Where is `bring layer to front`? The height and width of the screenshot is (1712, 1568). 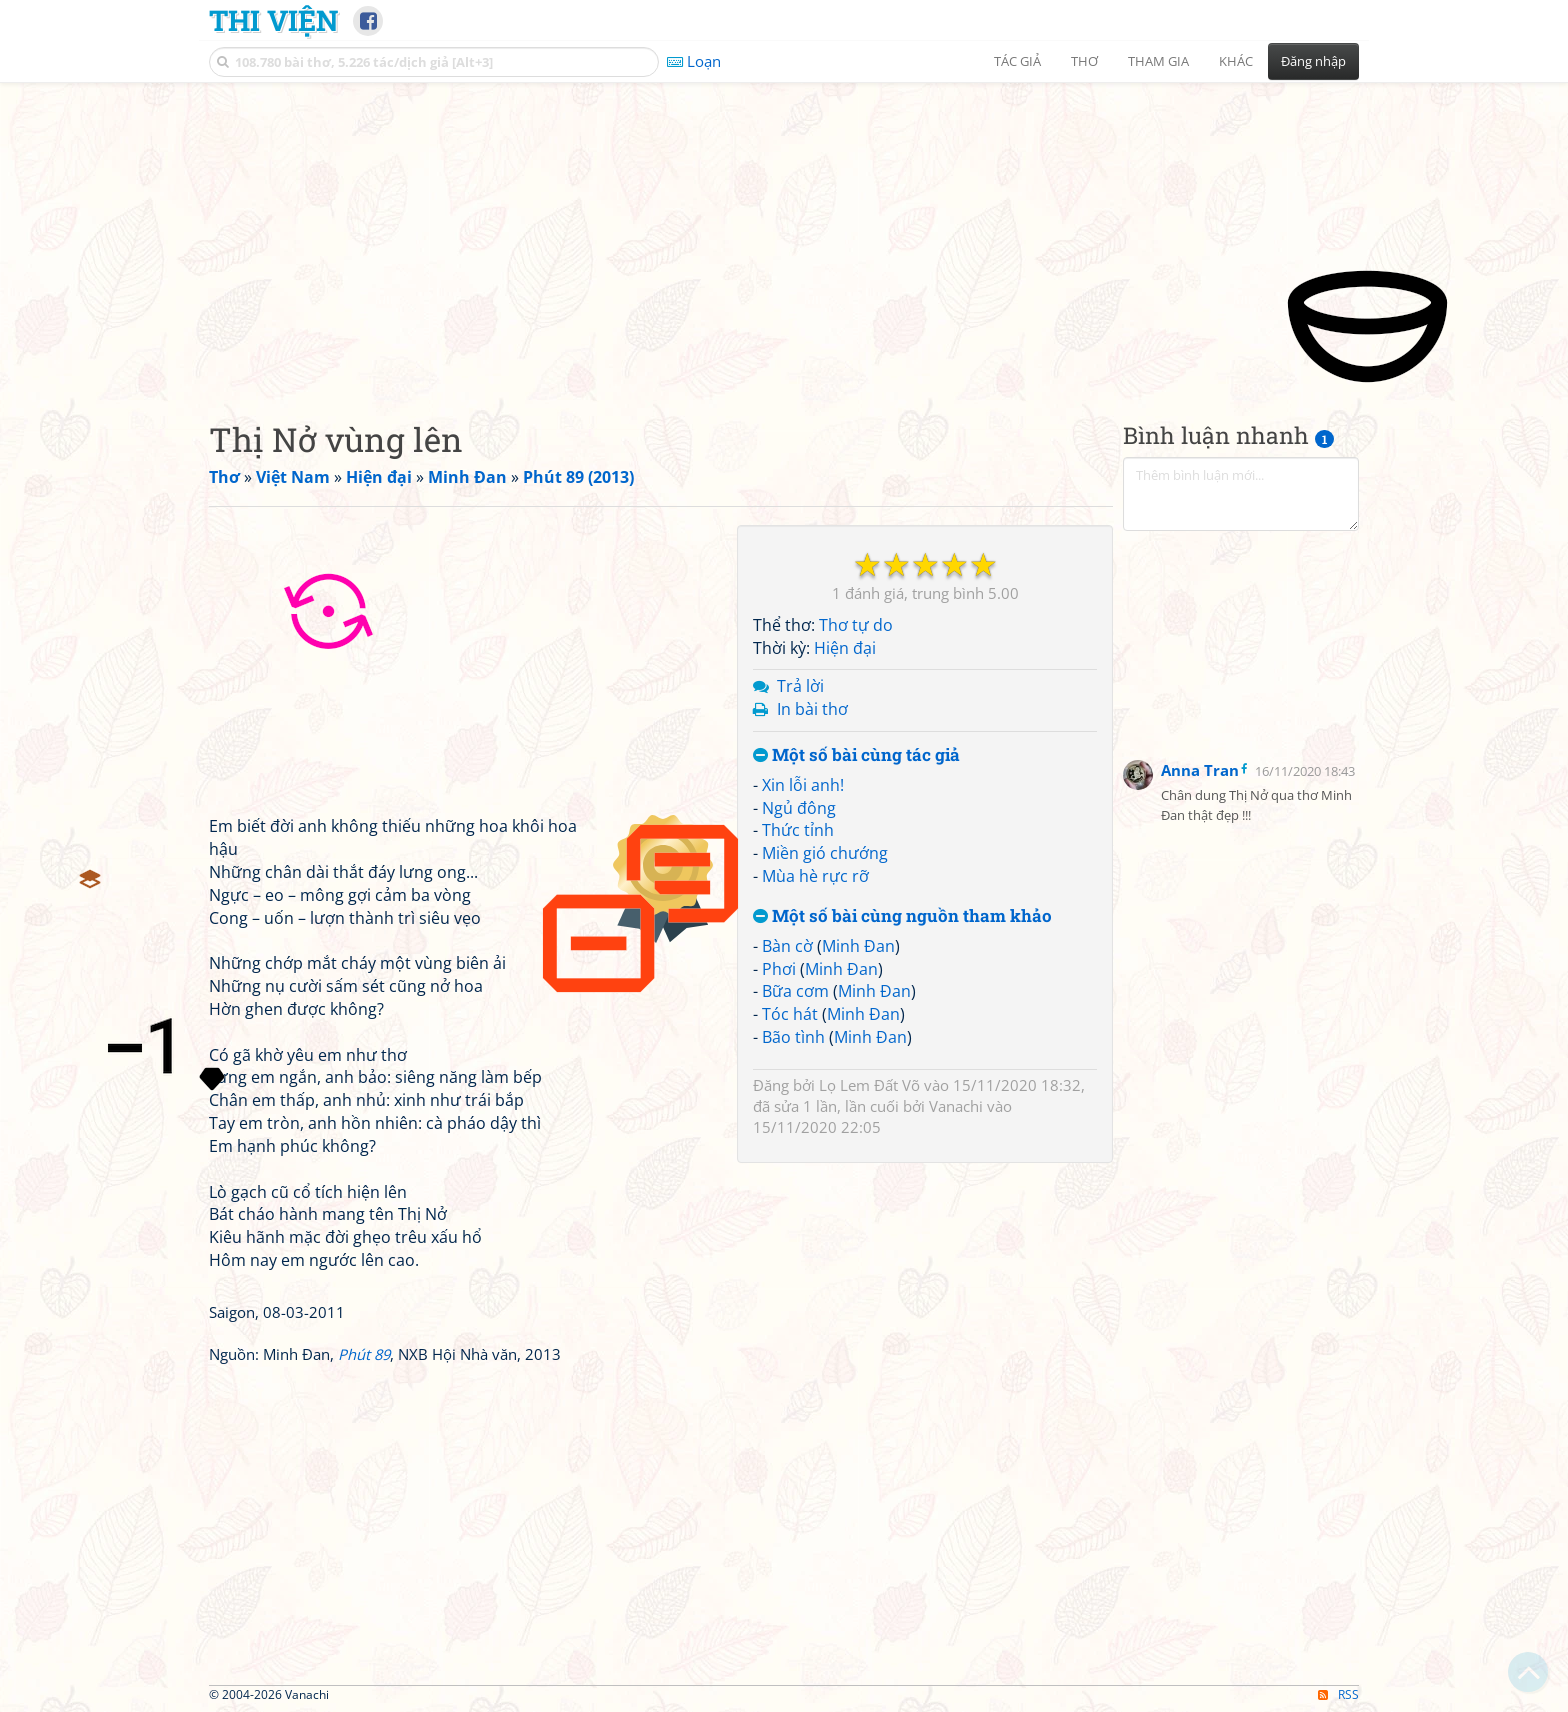
bring layer to front is located at coordinates (90, 879).